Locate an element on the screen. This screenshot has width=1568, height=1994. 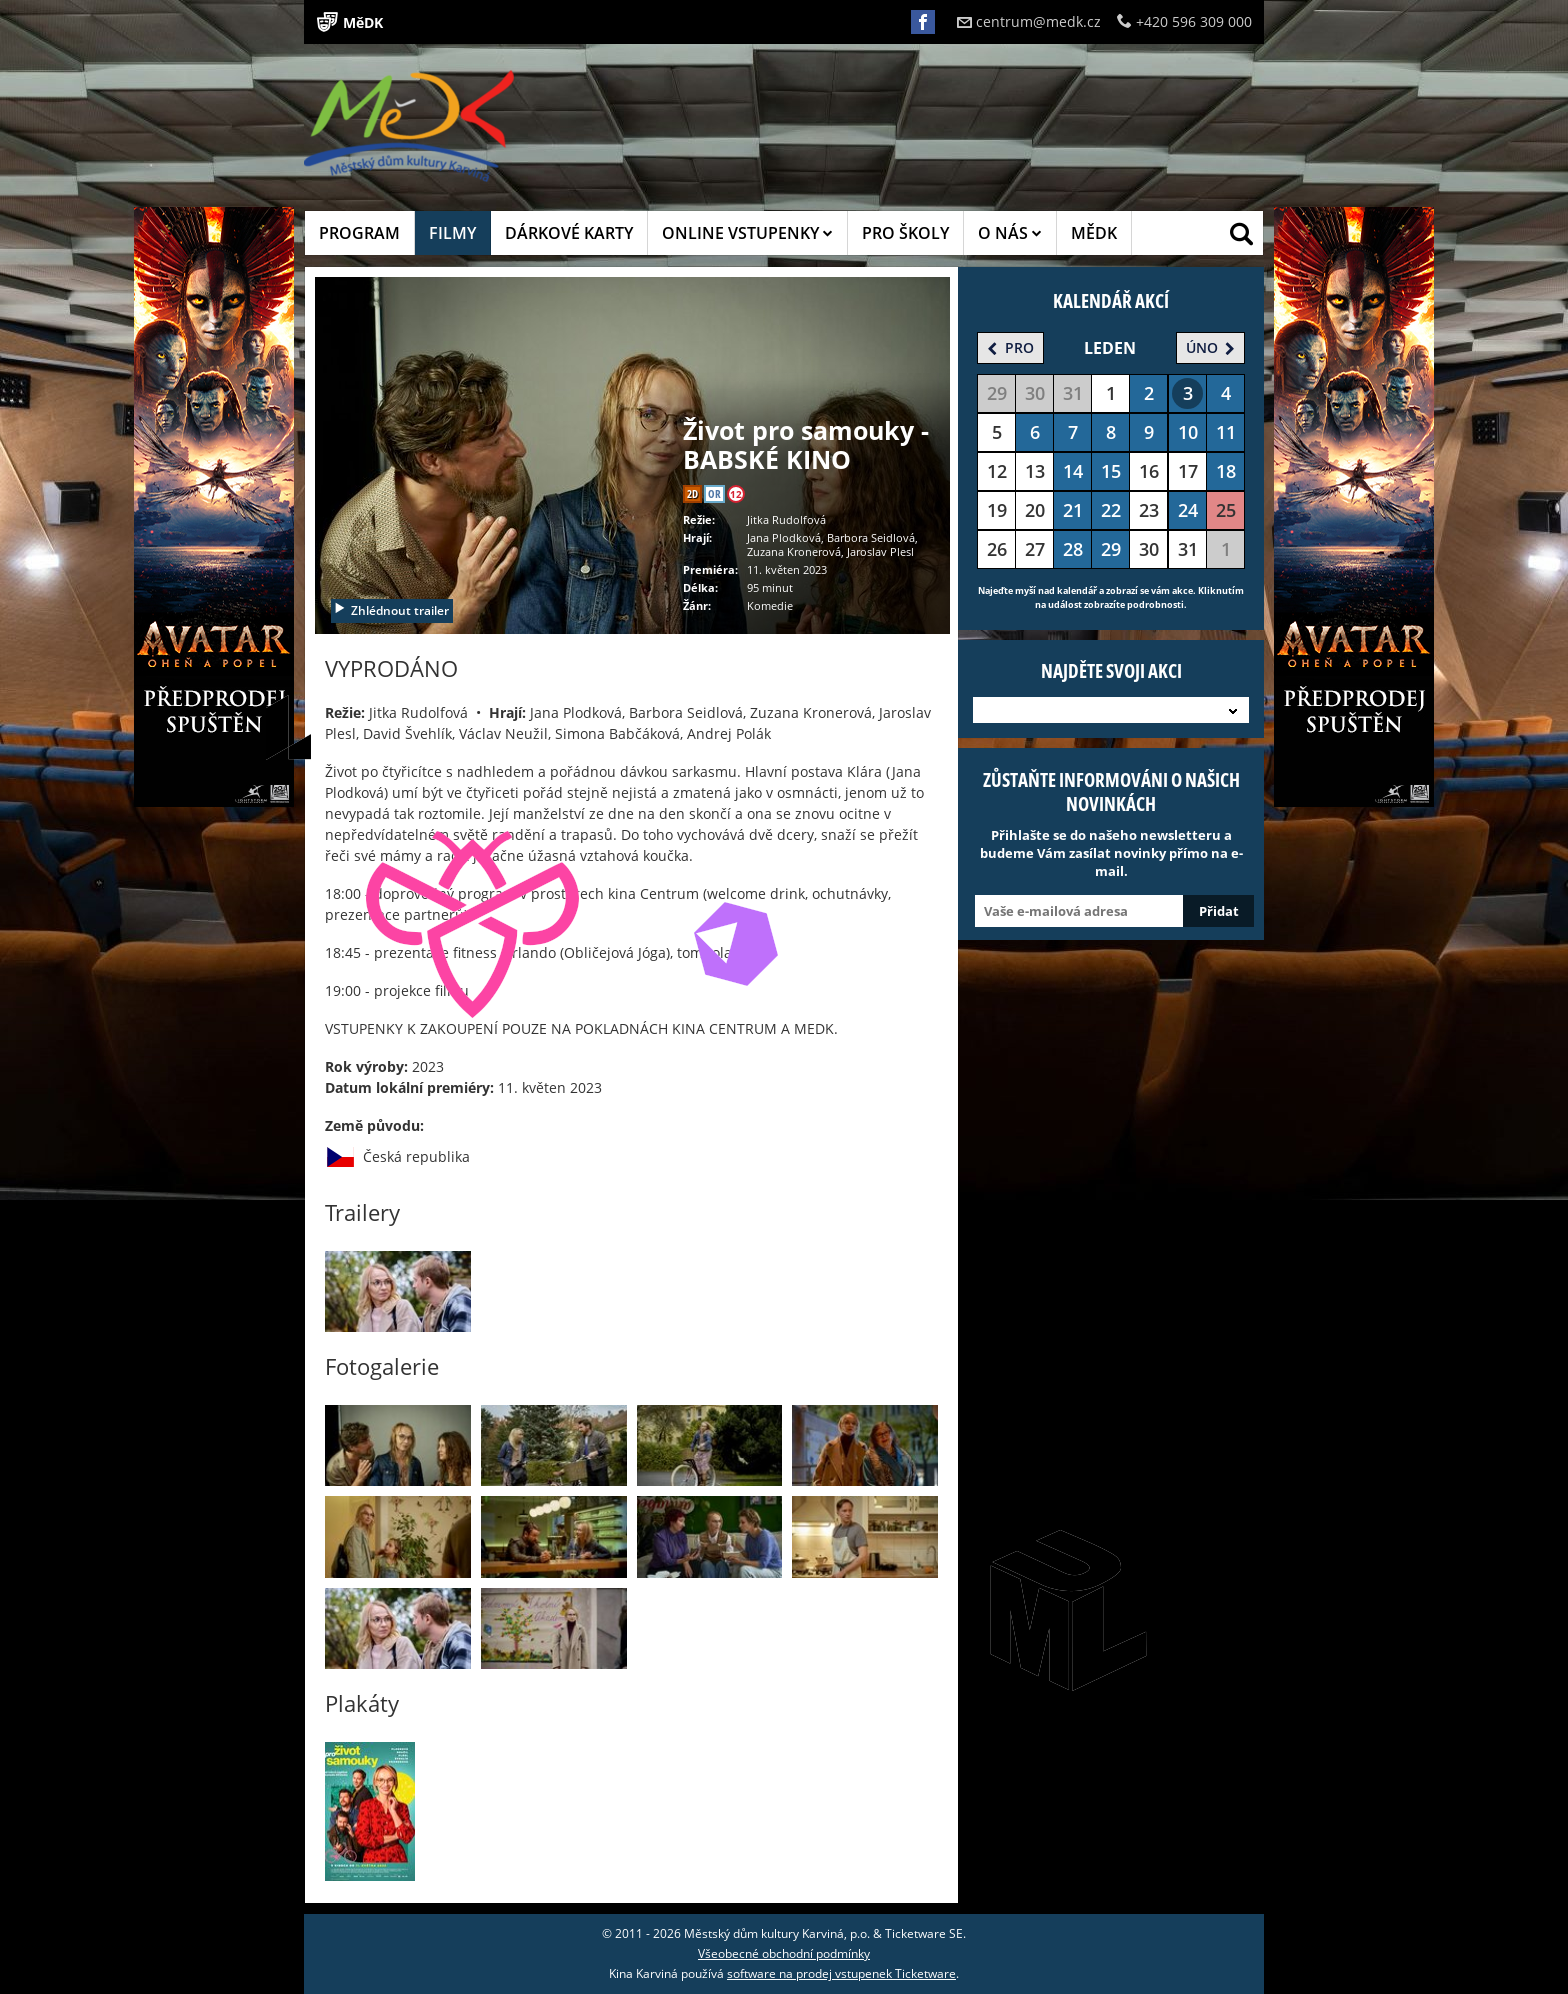
lucid software company logo is located at coordinates (288, 727).